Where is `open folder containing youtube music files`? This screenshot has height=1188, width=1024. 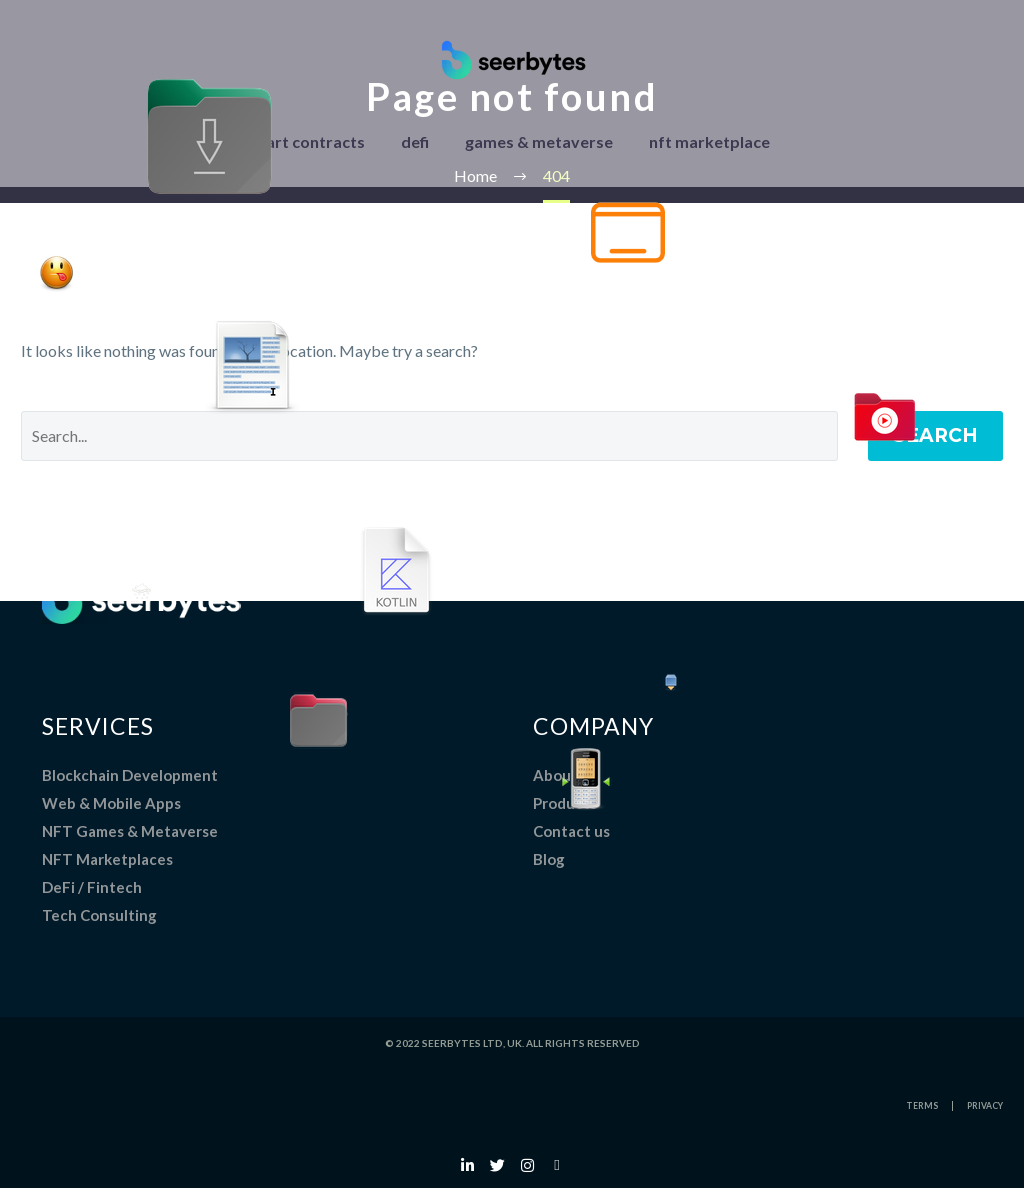 open folder containing youtube music files is located at coordinates (884, 418).